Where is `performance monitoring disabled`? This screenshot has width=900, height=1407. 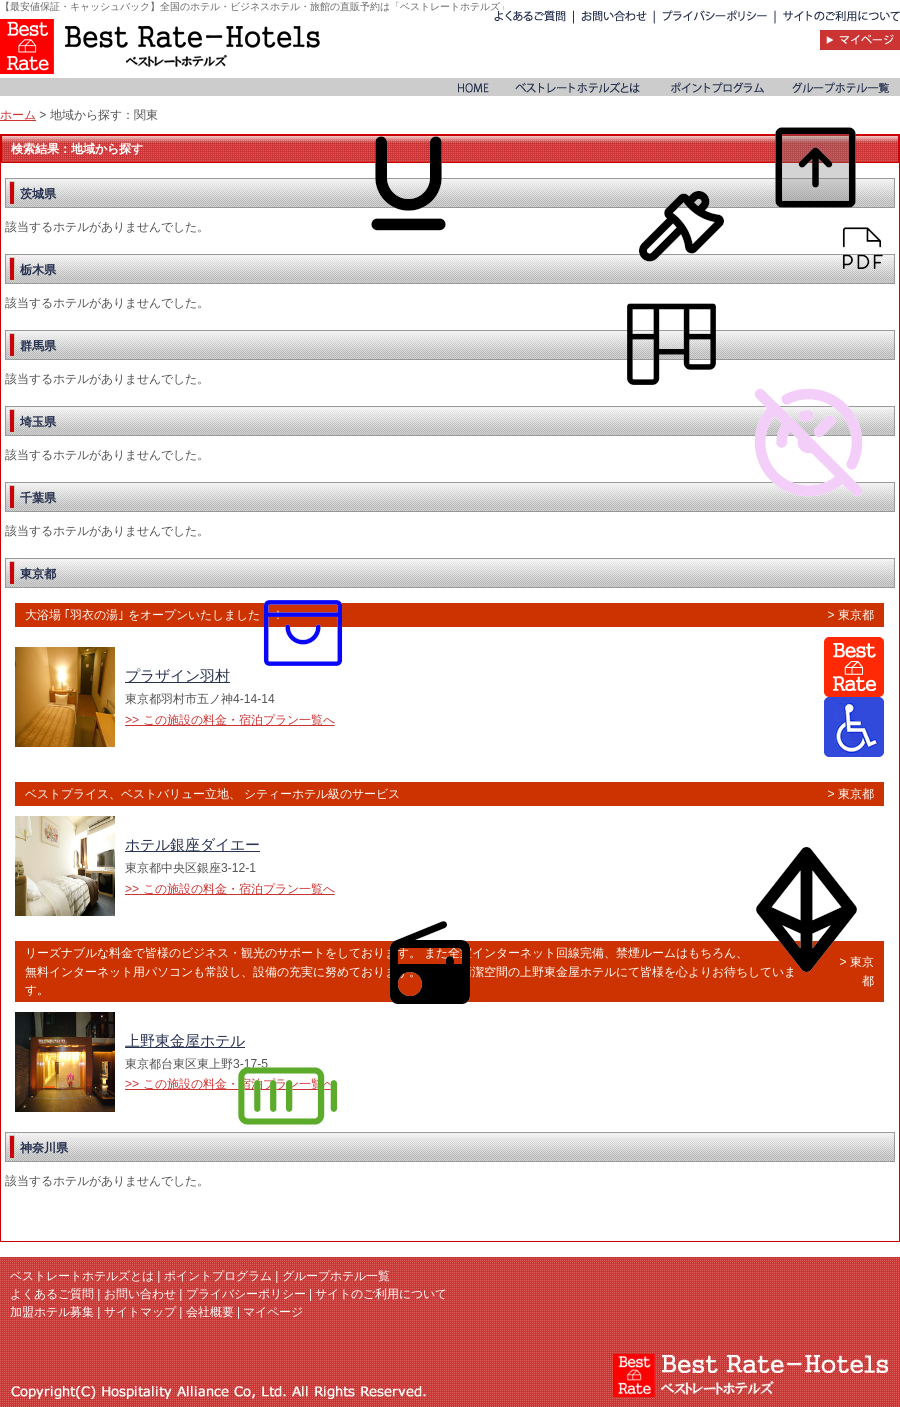
performance monitoring disabled is located at coordinates (808, 442).